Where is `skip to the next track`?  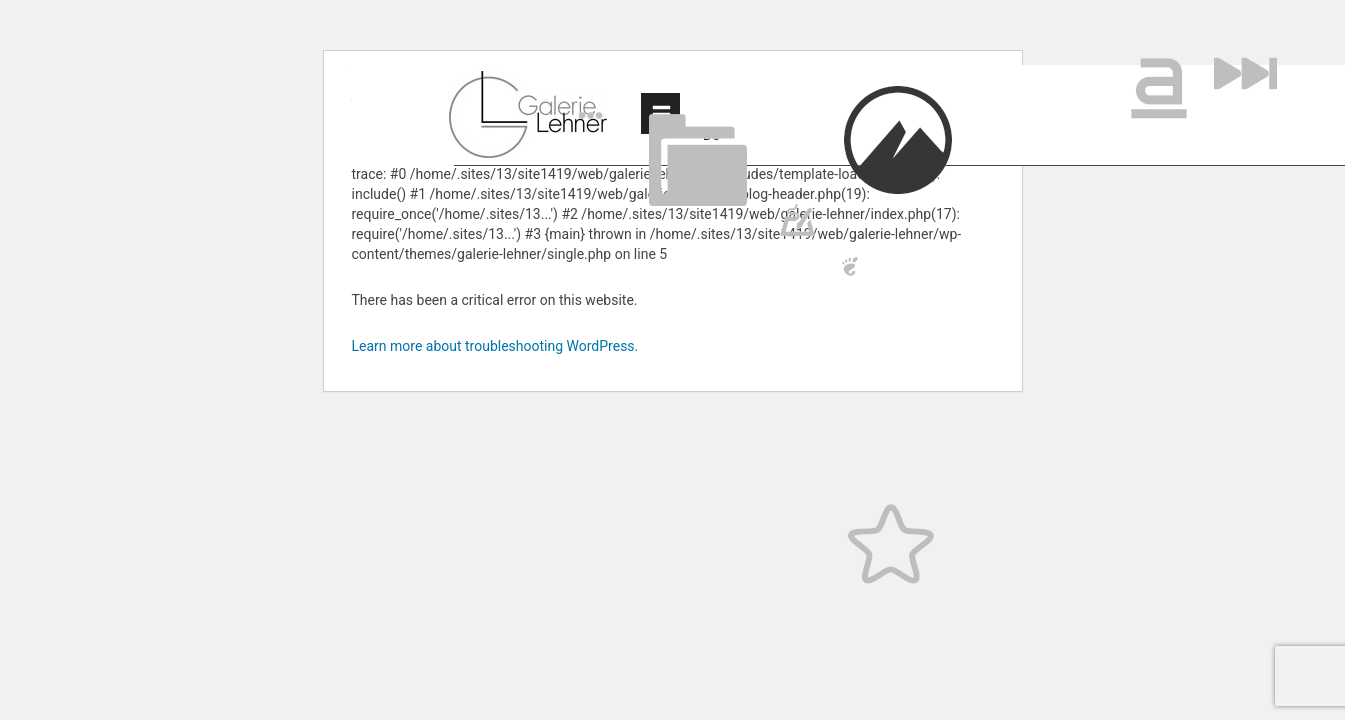 skip to the next track is located at coordinates (1245, 73).